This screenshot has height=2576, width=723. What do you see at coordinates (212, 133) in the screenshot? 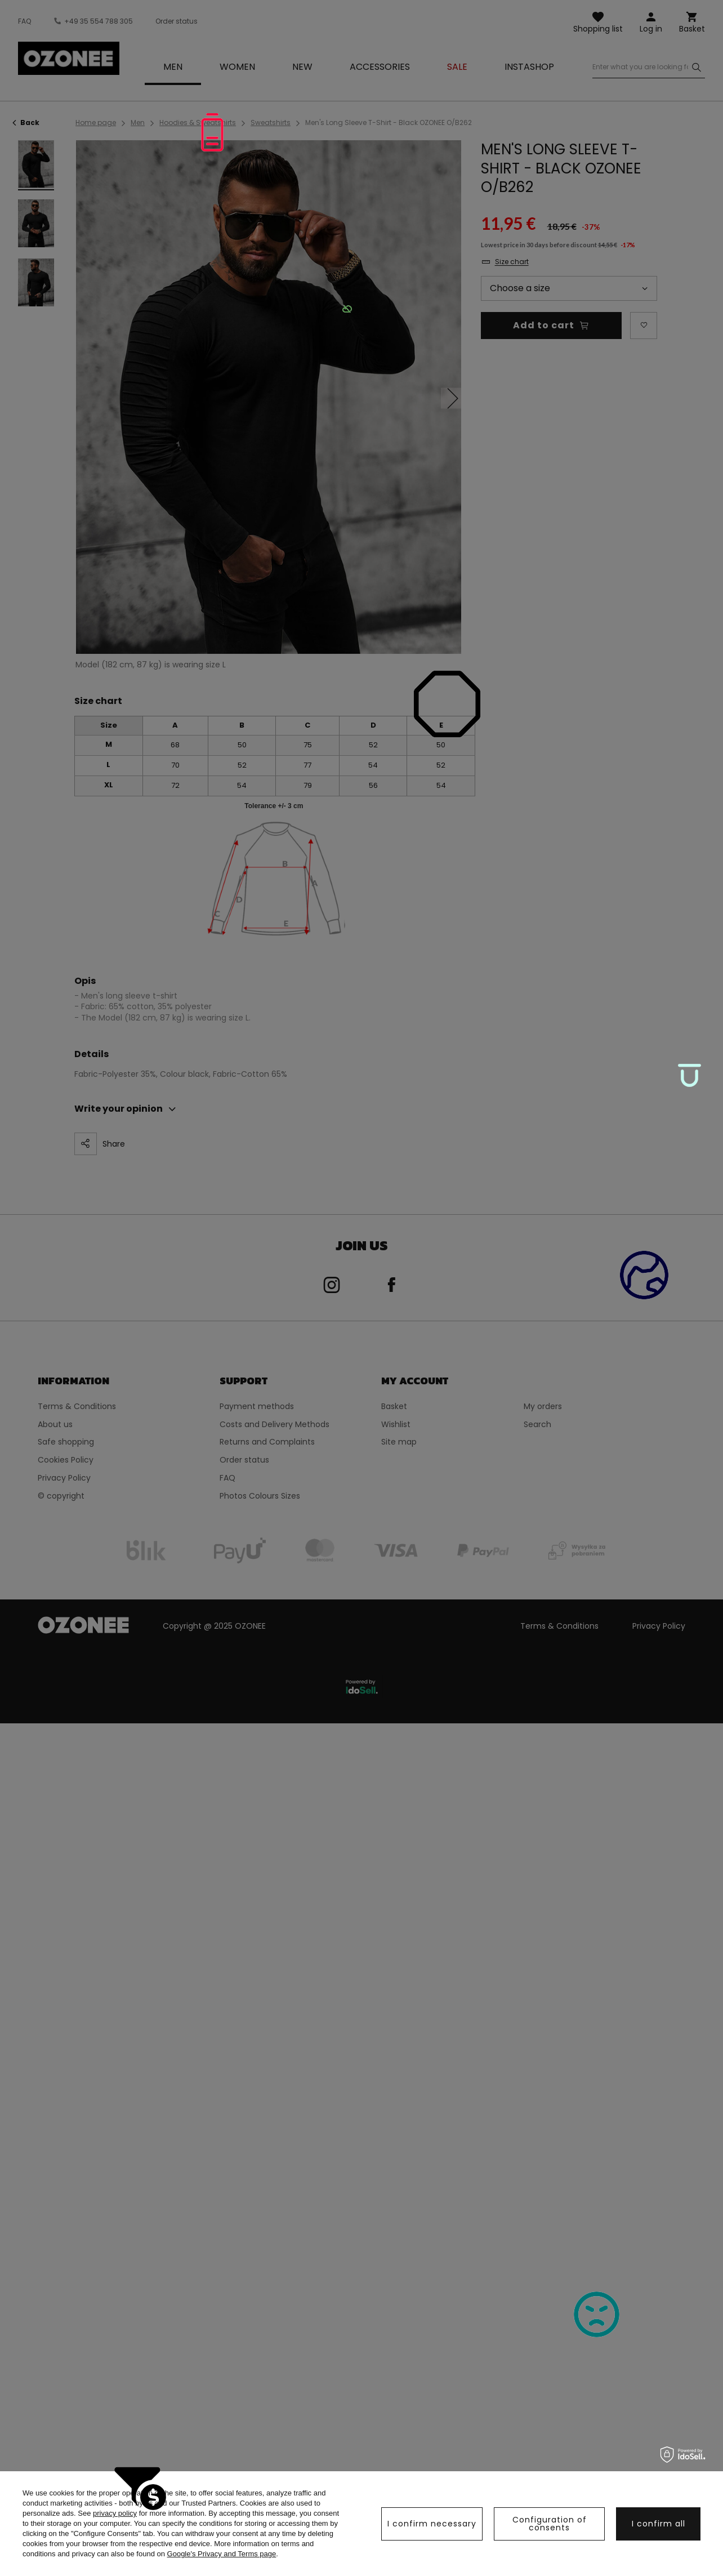
I see `indicates medium battery level` at bounding box center [212, 133].